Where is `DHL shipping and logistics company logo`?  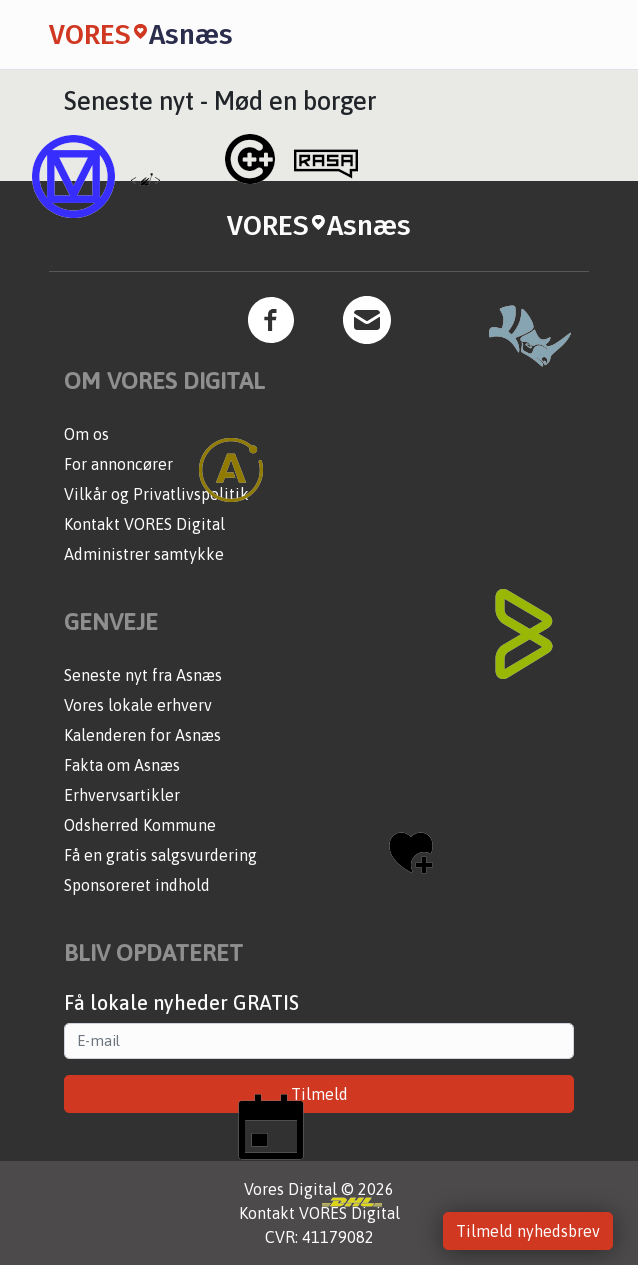 DHL shipping and logistics company logo is located at coordinates (352, 1202).